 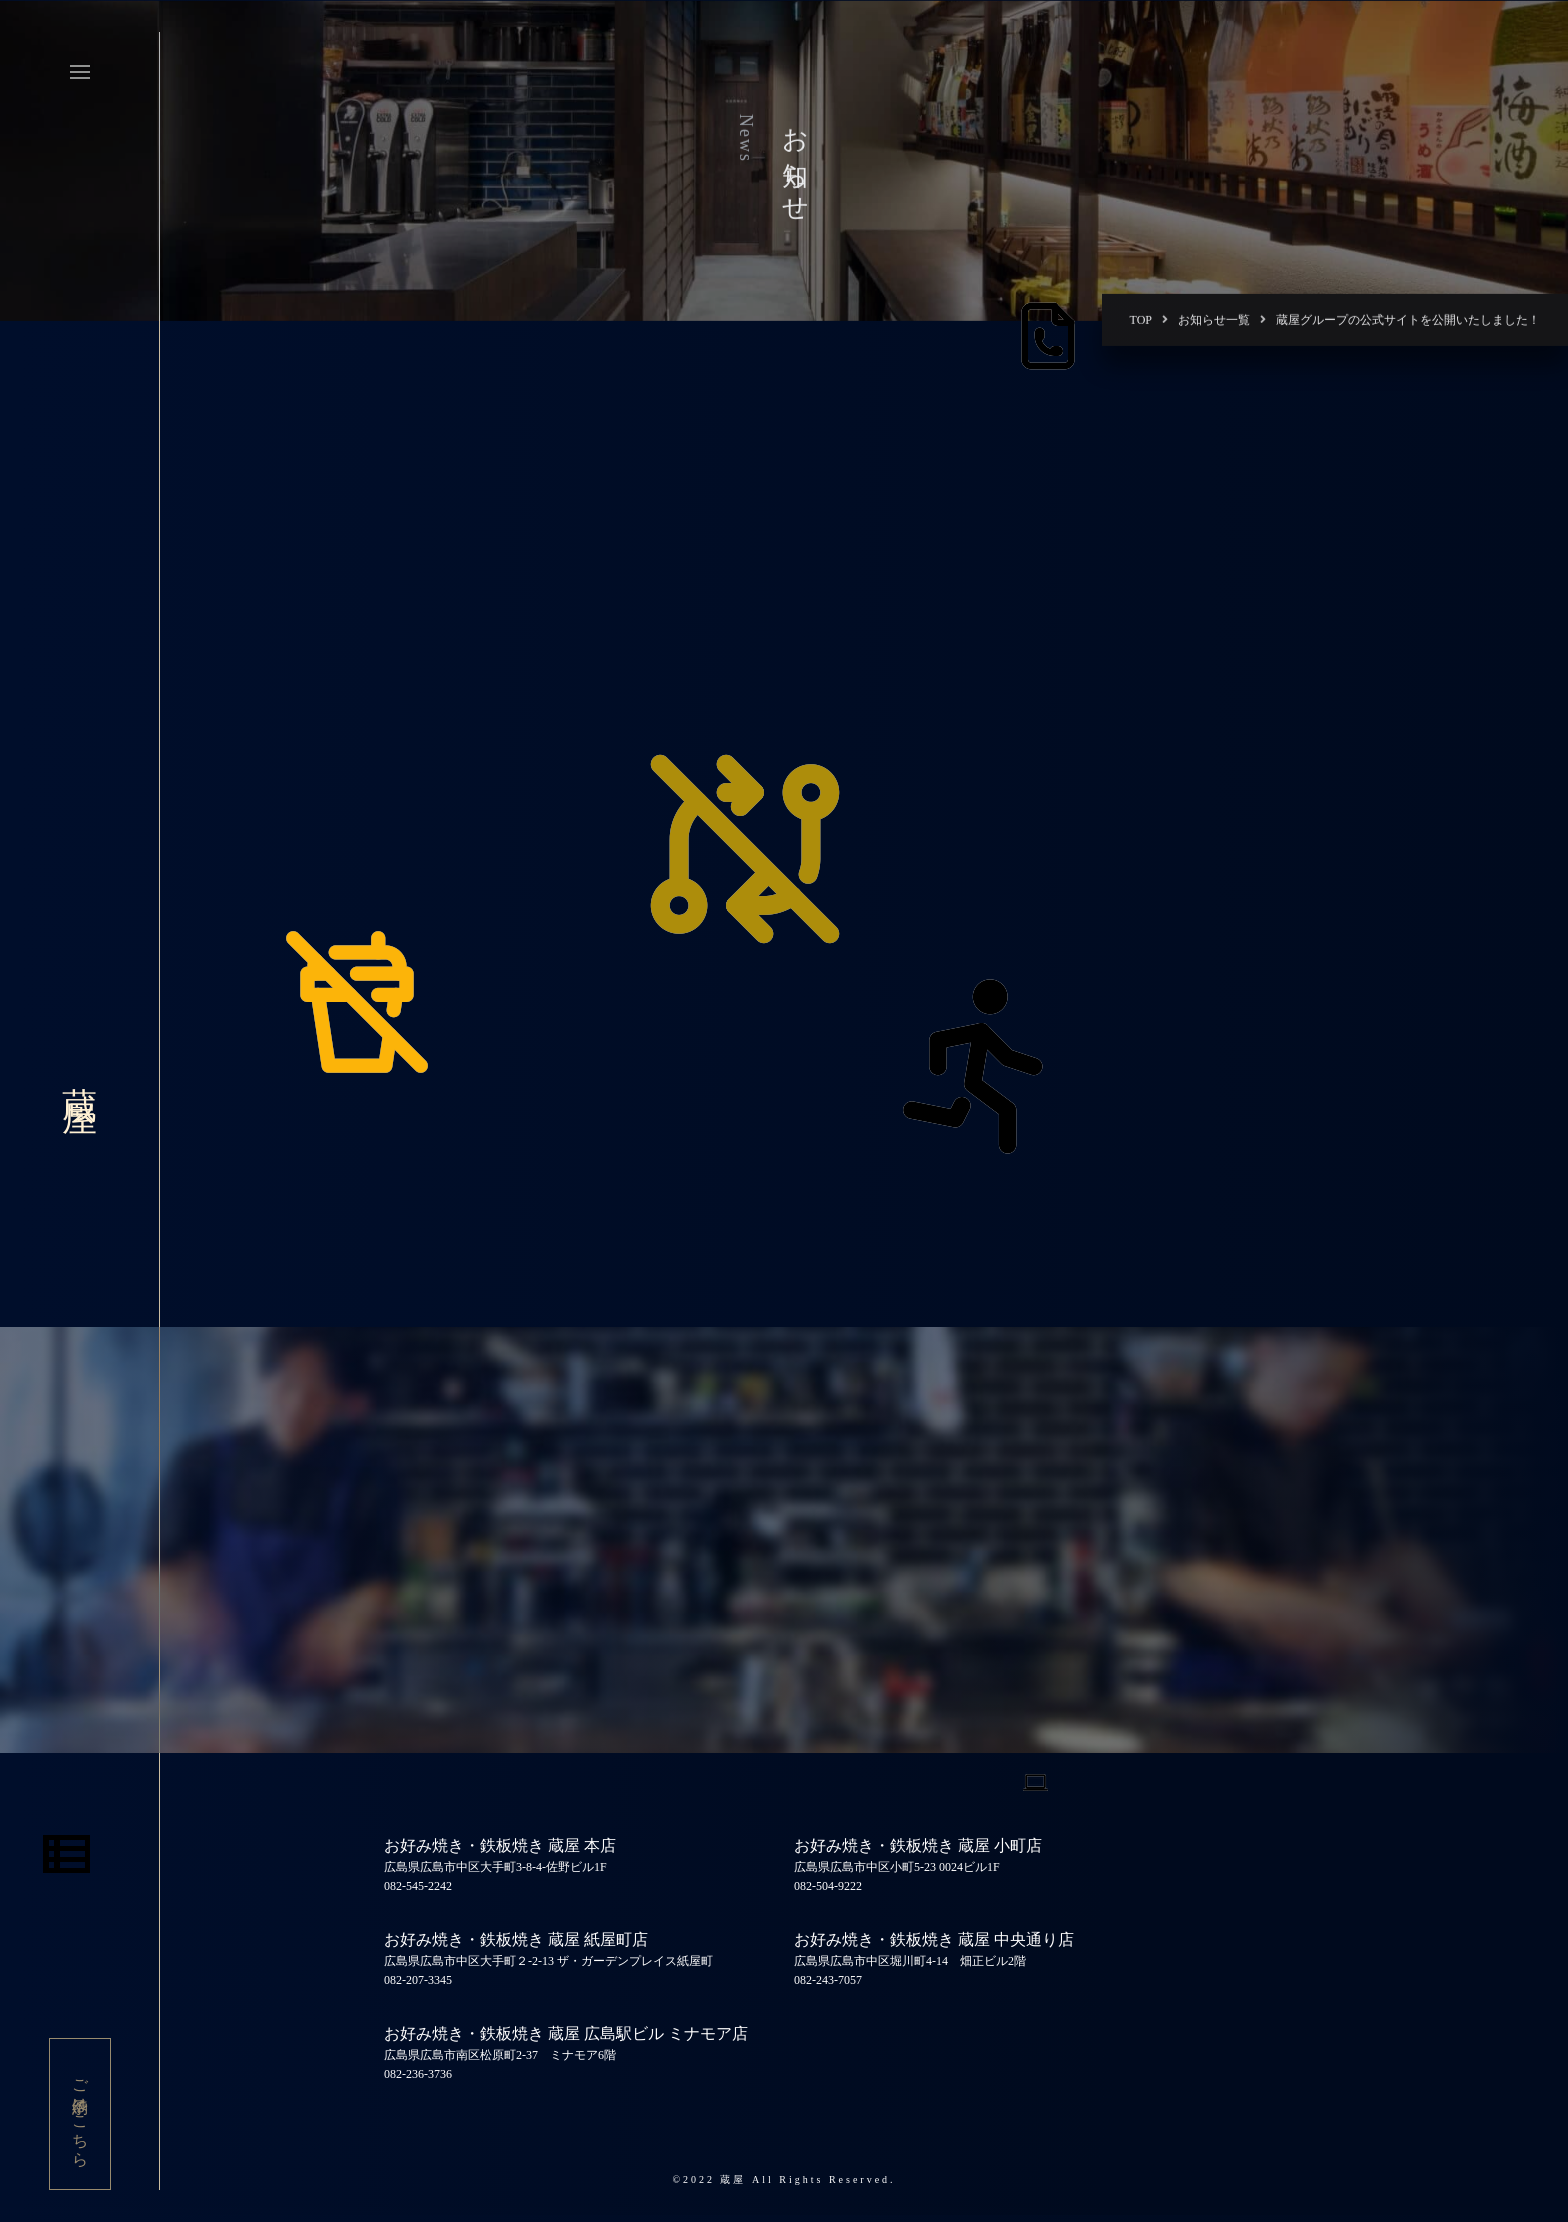 I want to click on no beverages allowed, so click(x=357, y=1002).